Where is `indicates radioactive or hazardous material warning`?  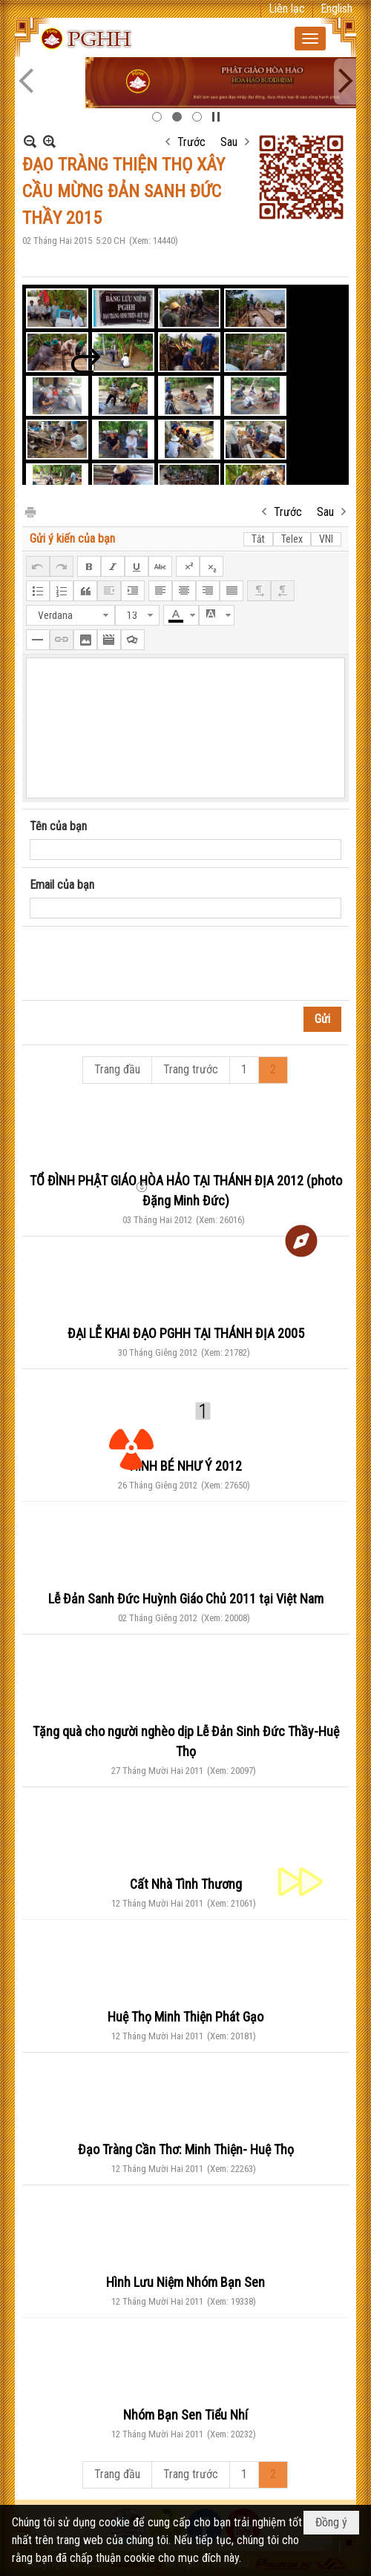
indicates radioactive or hazardous material warning is located at coordinates (131, 1448).